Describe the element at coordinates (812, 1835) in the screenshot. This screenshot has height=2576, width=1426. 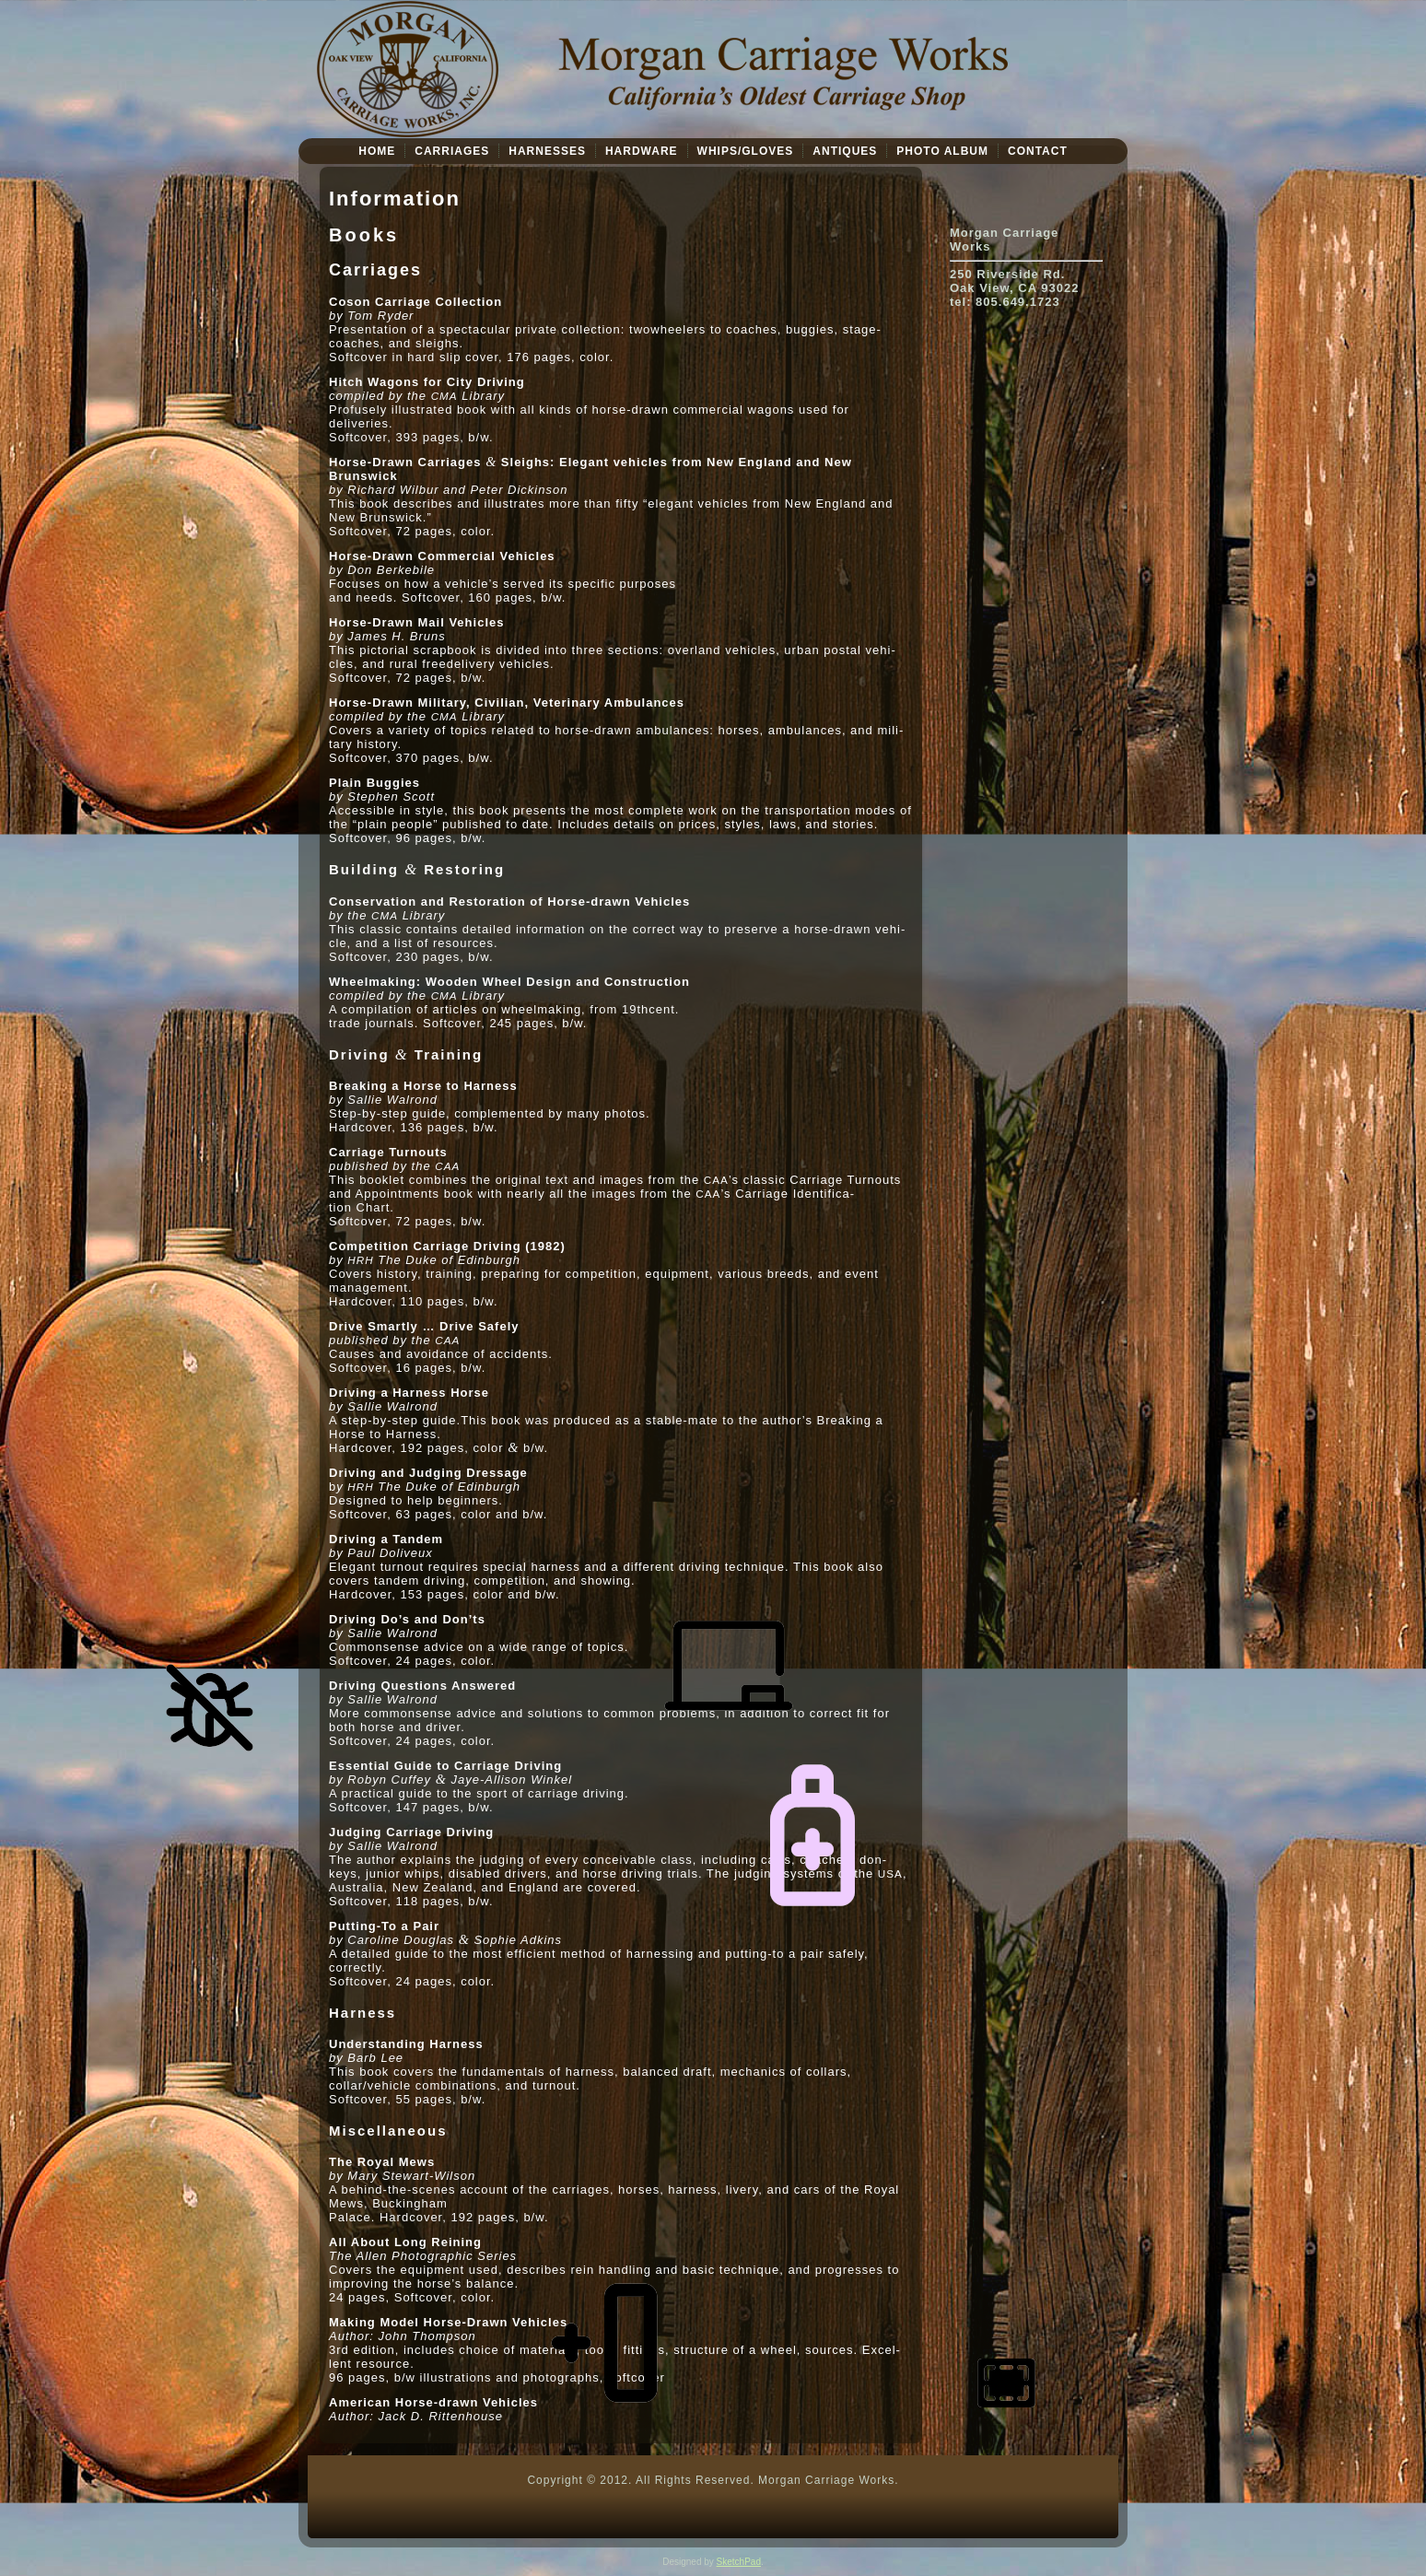
I see `access medication or health information` at that location.